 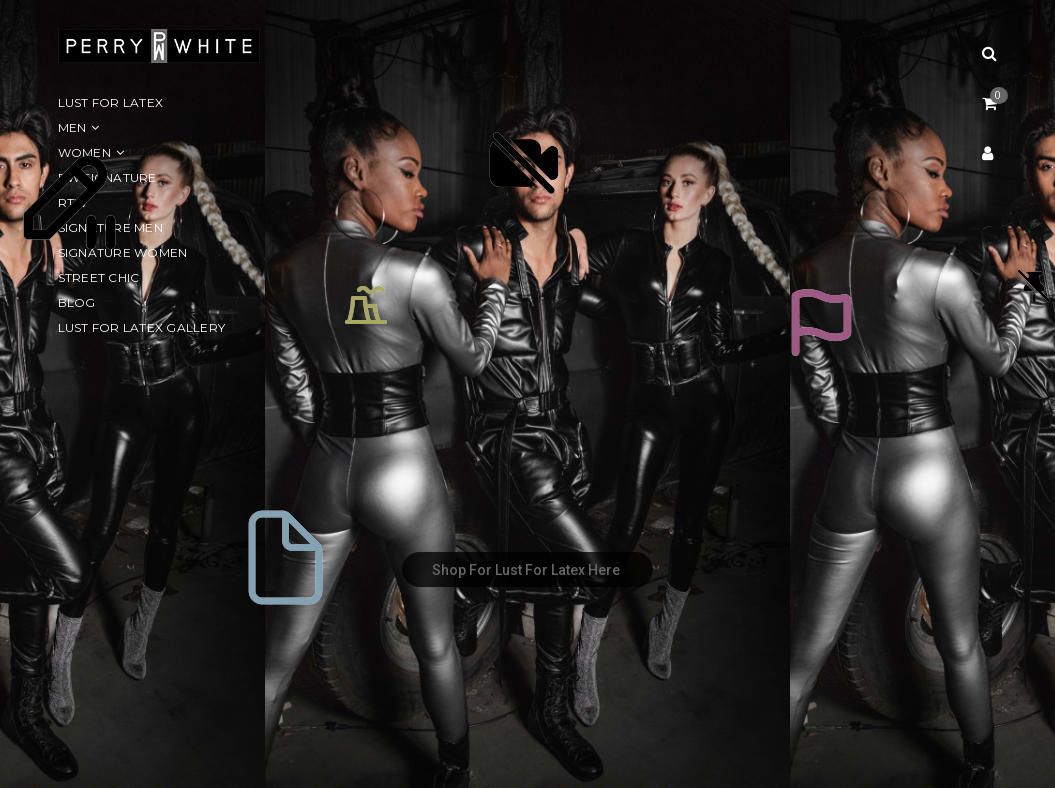 What do you see at coordinates (285, 557) in the screenshot?
I see `view document details` at bounding box center [285, 557].